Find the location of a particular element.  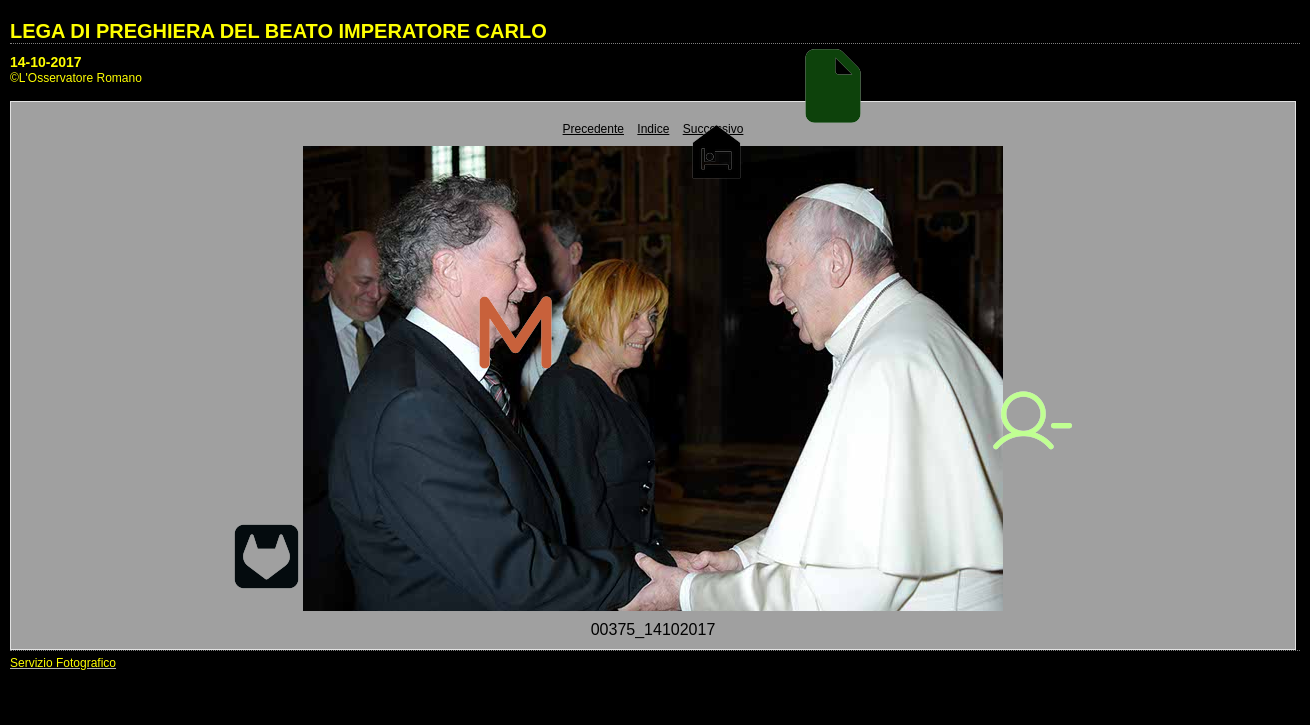

indicates items starting with the letter M is located at coordinates (515, 332).